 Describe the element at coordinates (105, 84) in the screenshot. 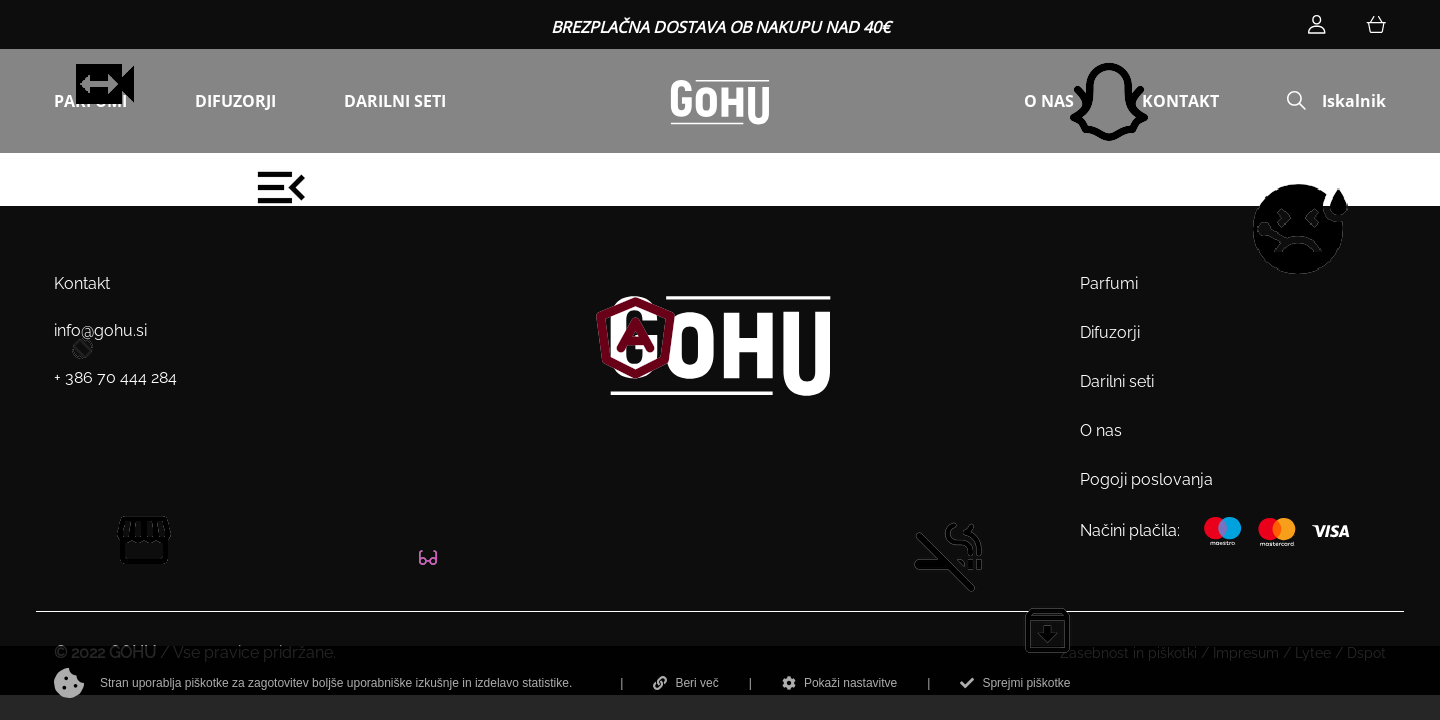

I see `switch between front and rear camera during video recording` at that location.